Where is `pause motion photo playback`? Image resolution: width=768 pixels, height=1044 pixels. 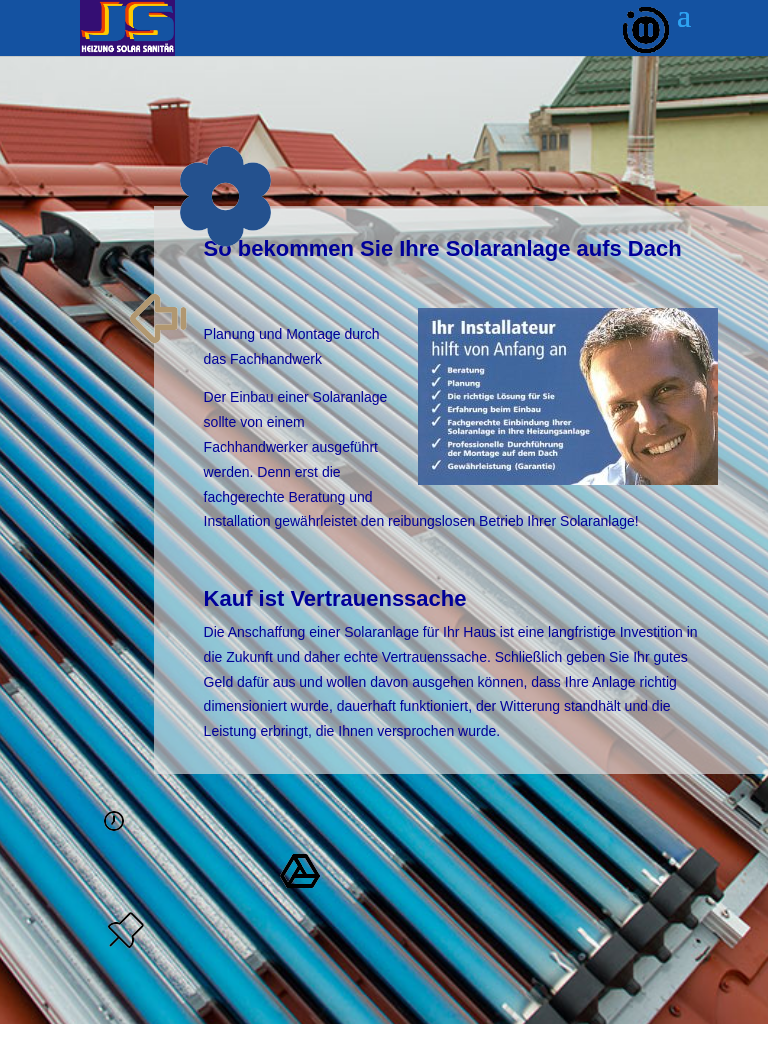
pause motion photo playback is located at coordinates (646, 30).